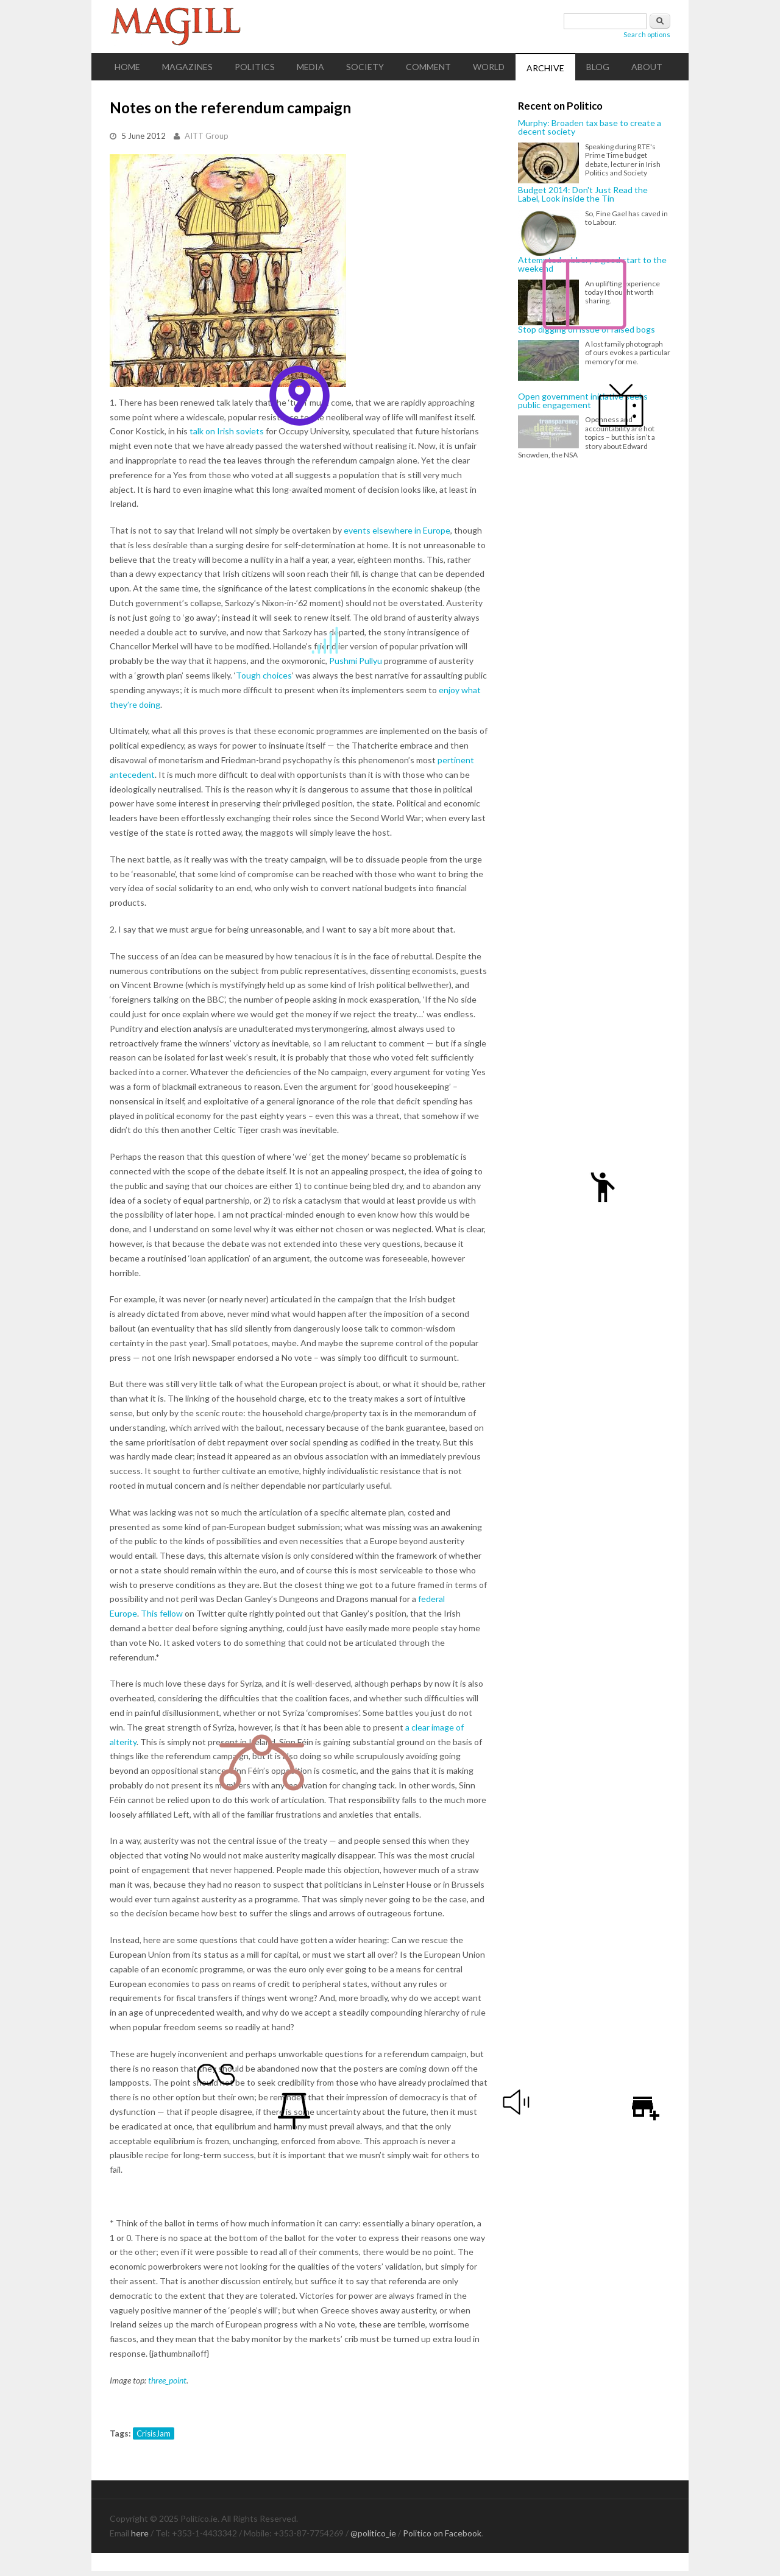 This screenshot has width=780, height=2576. I want to click on pin an item to keep it visible, so click(294, 2109).